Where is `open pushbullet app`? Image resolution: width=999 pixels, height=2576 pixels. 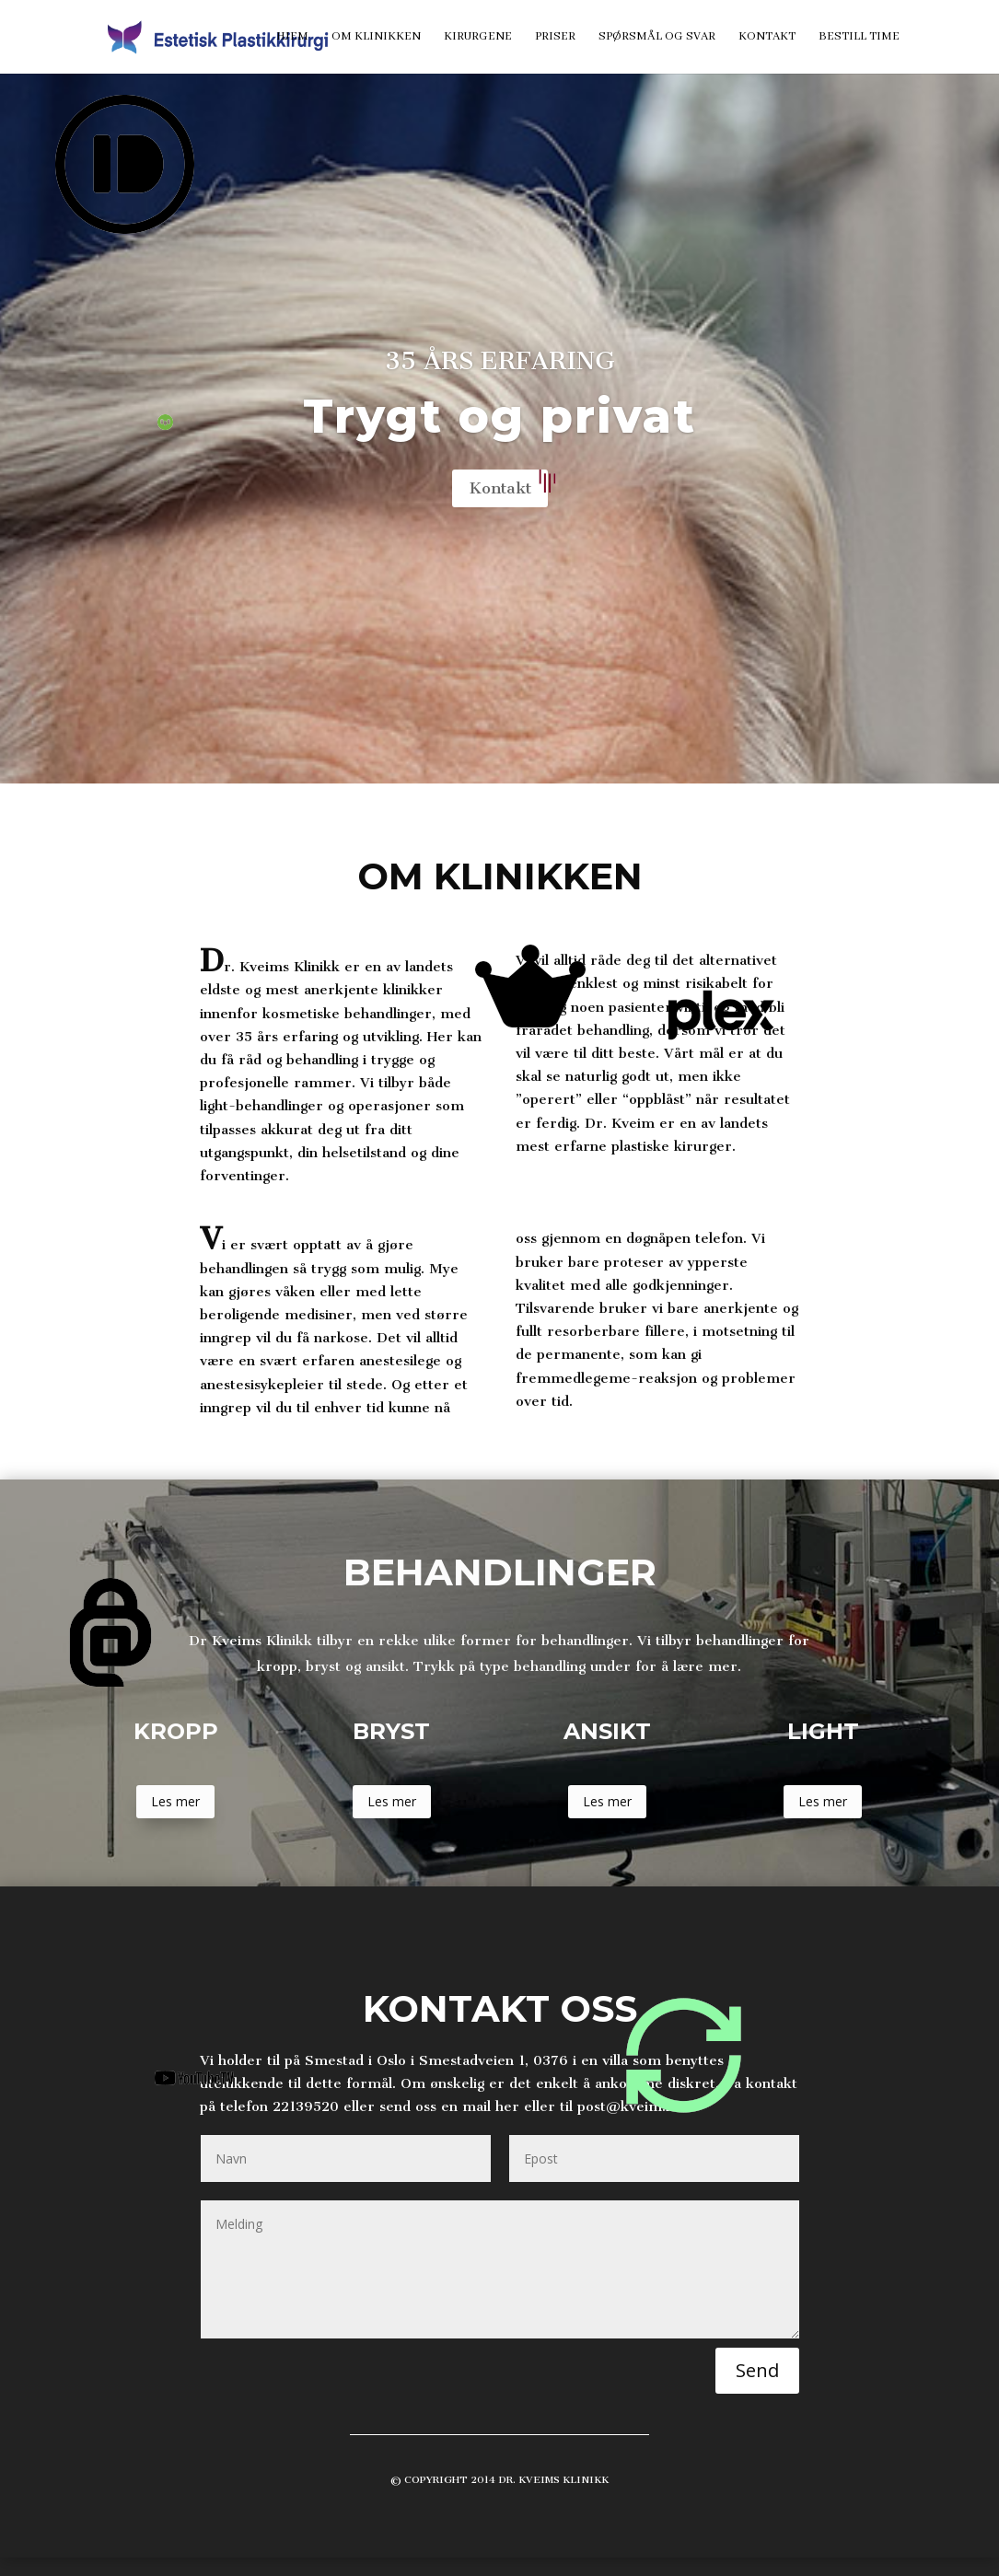
open pushbullet app is located at coordinates (124, 164).